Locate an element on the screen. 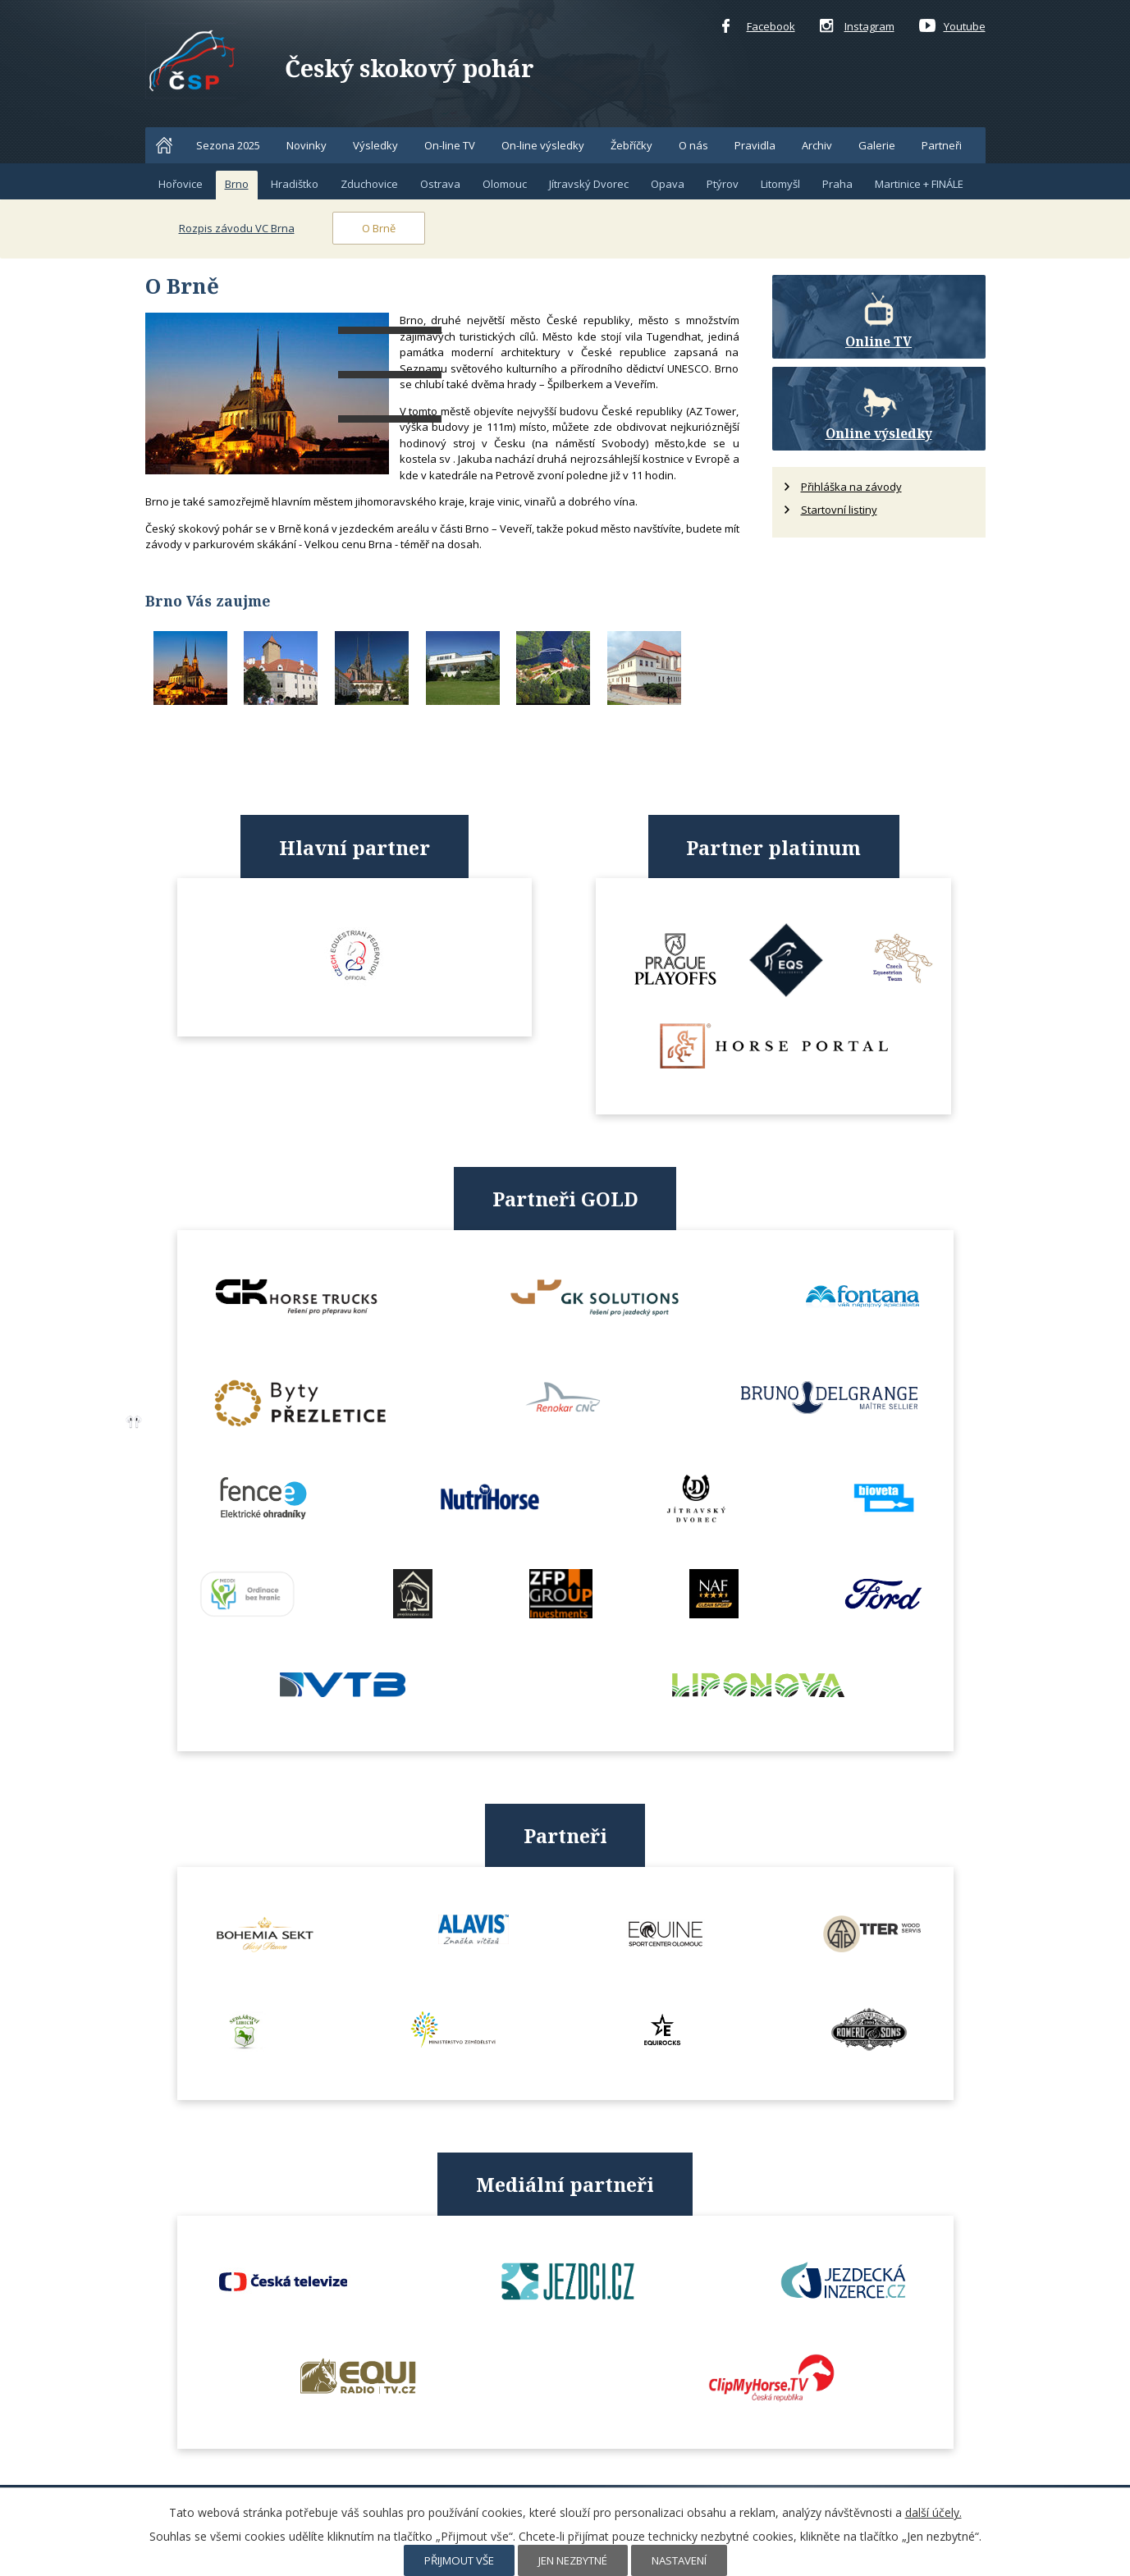 This screenshot has height=2576, width=1130. open navigation menu is located at coordinates (390, 378).